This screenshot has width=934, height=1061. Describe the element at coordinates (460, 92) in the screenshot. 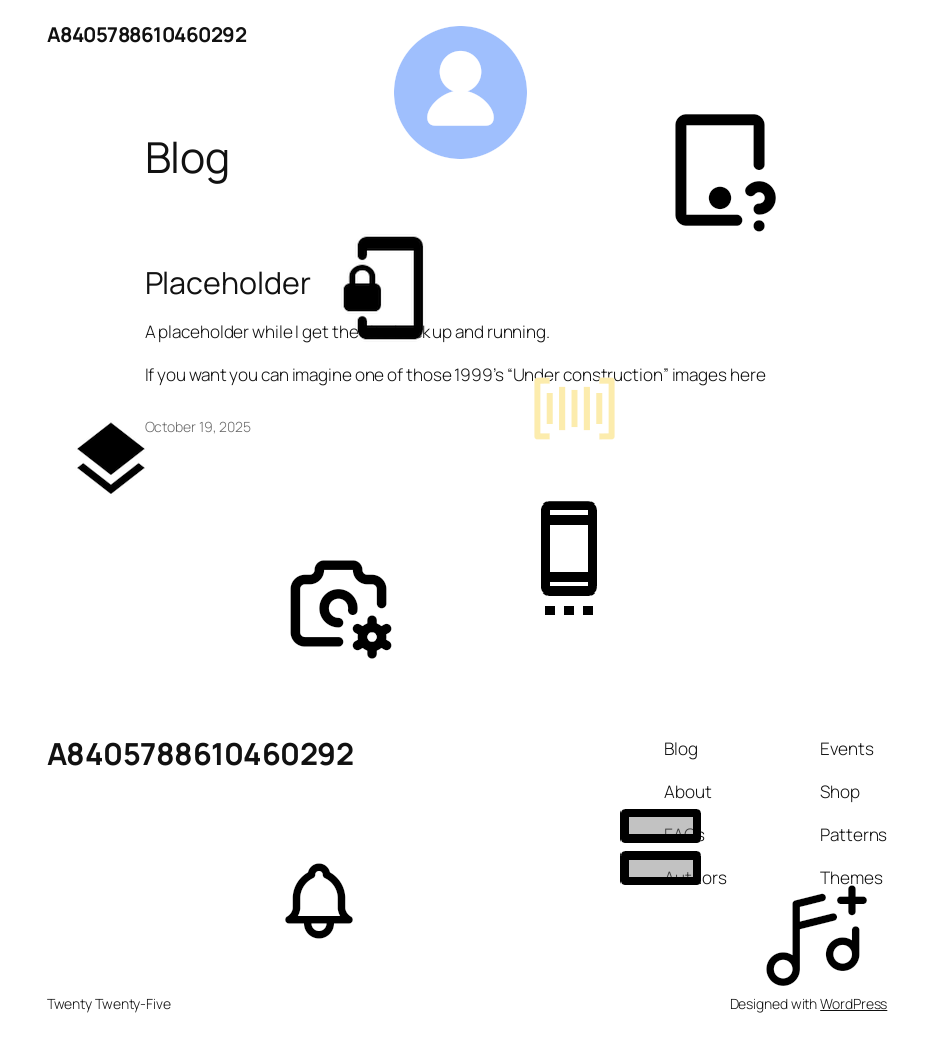

I see `view user profile` at that location.